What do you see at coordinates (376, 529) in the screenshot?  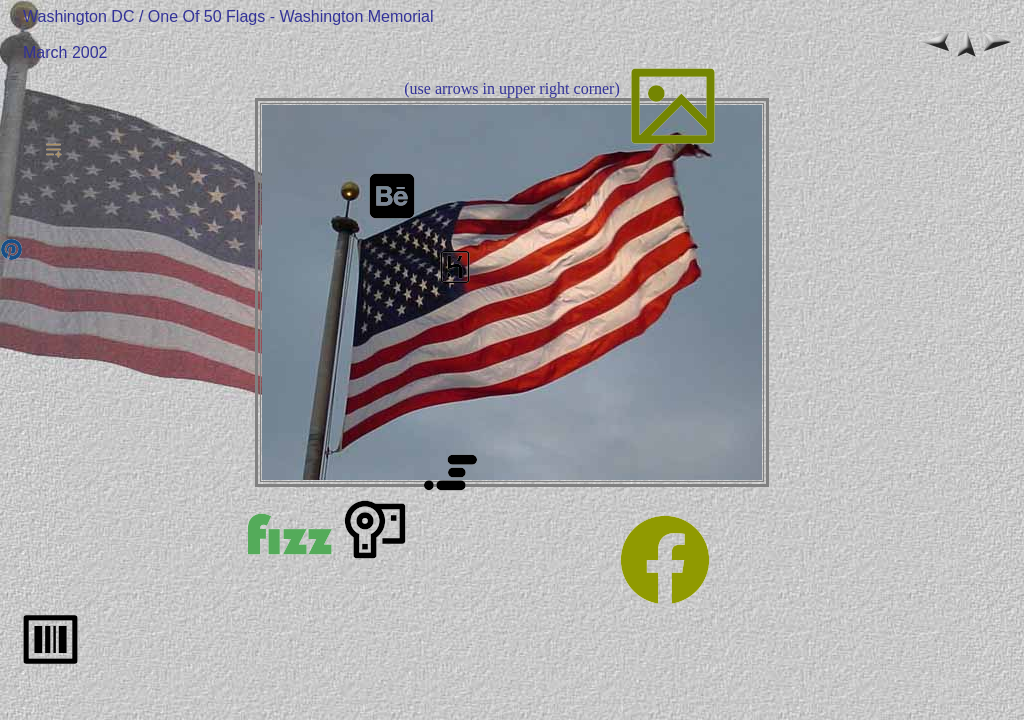 I see `DV camcorder or digital video camera` at bounding box center [376, 529].